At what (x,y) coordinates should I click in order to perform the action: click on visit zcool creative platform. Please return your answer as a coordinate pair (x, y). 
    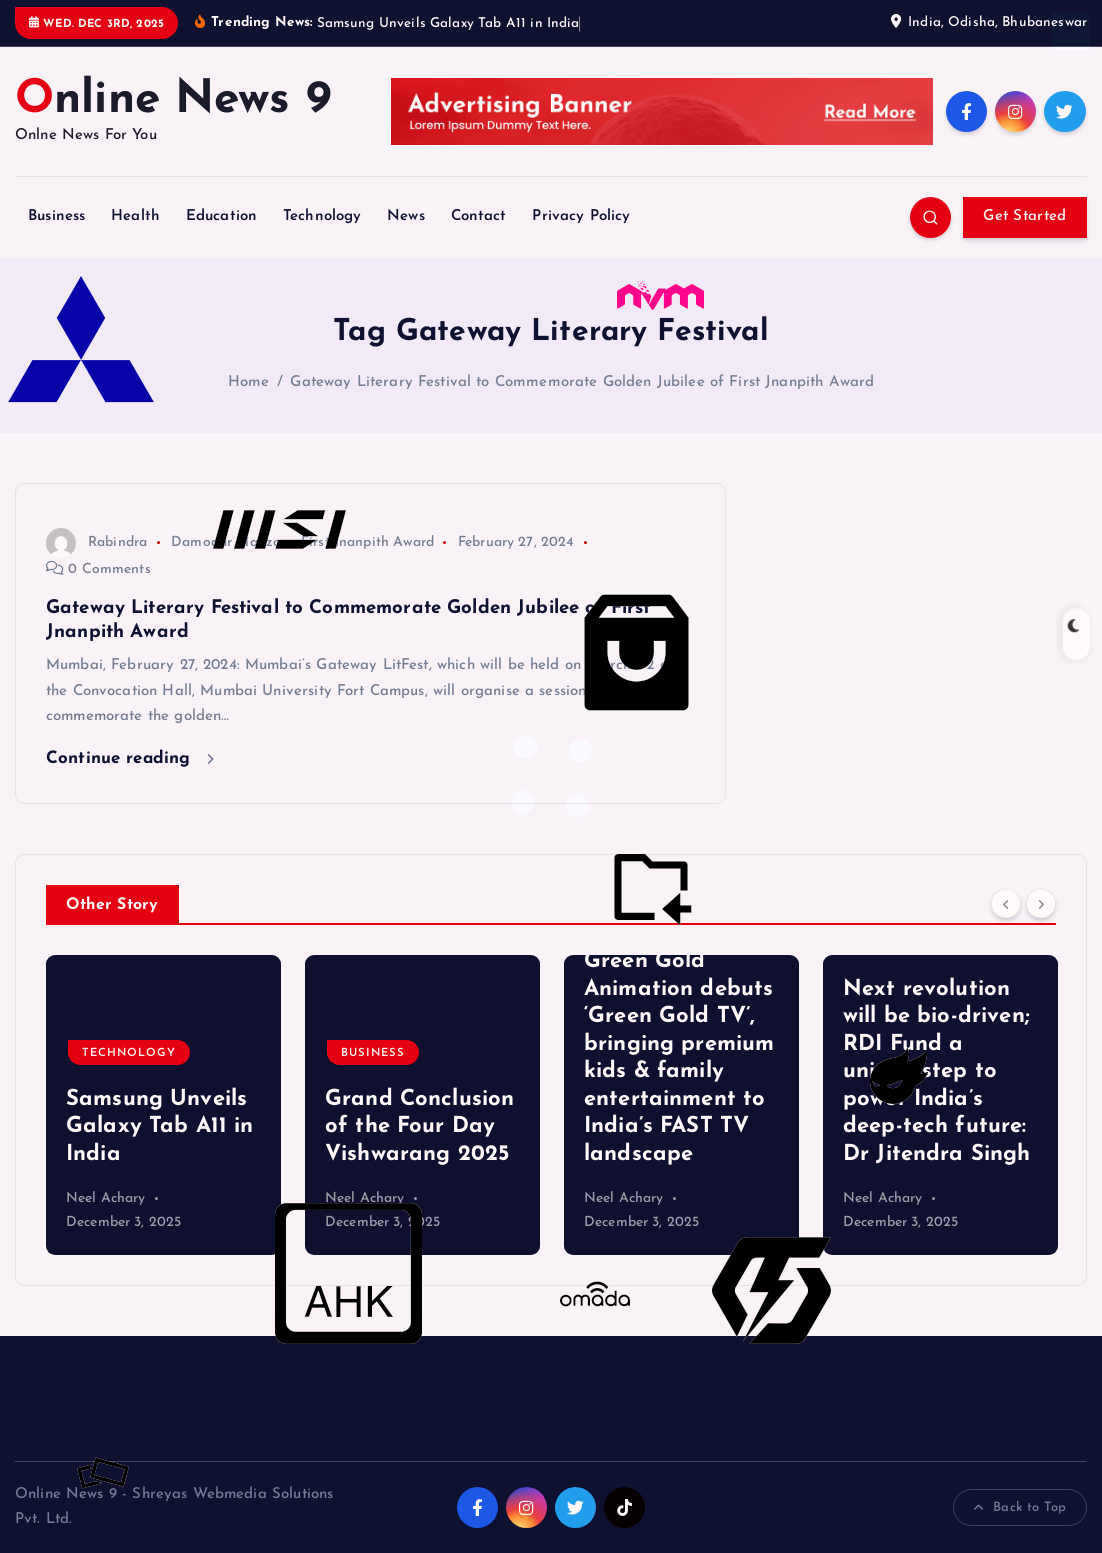
    Looking at the image, I should click on (899, 1076).